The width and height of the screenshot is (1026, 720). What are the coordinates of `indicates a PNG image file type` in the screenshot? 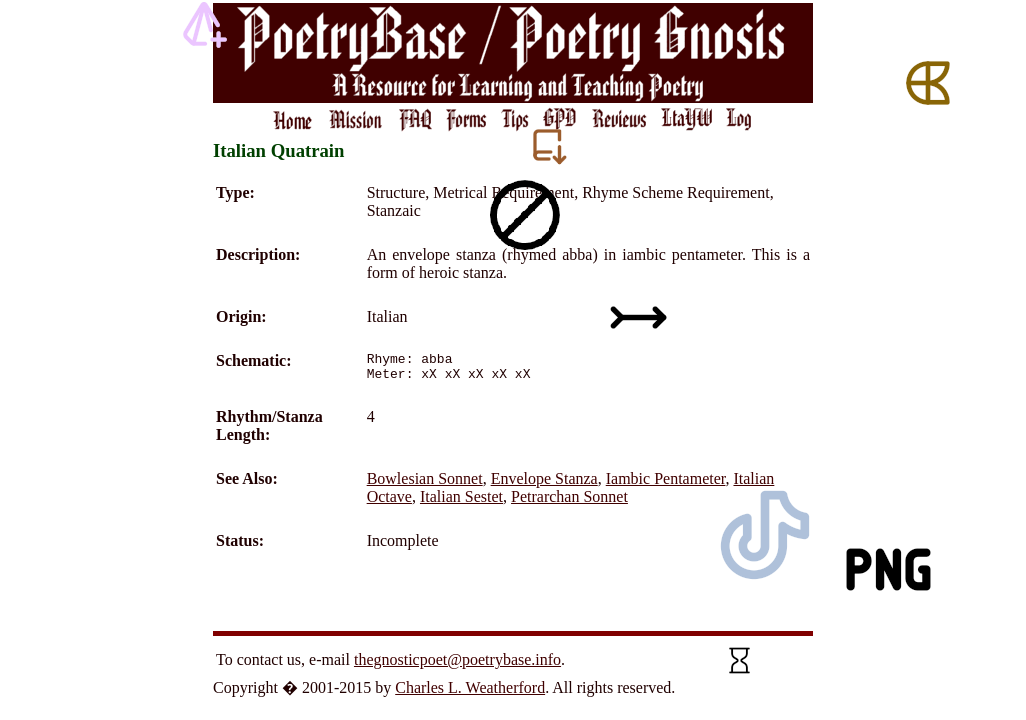 It's located at (888, 569).